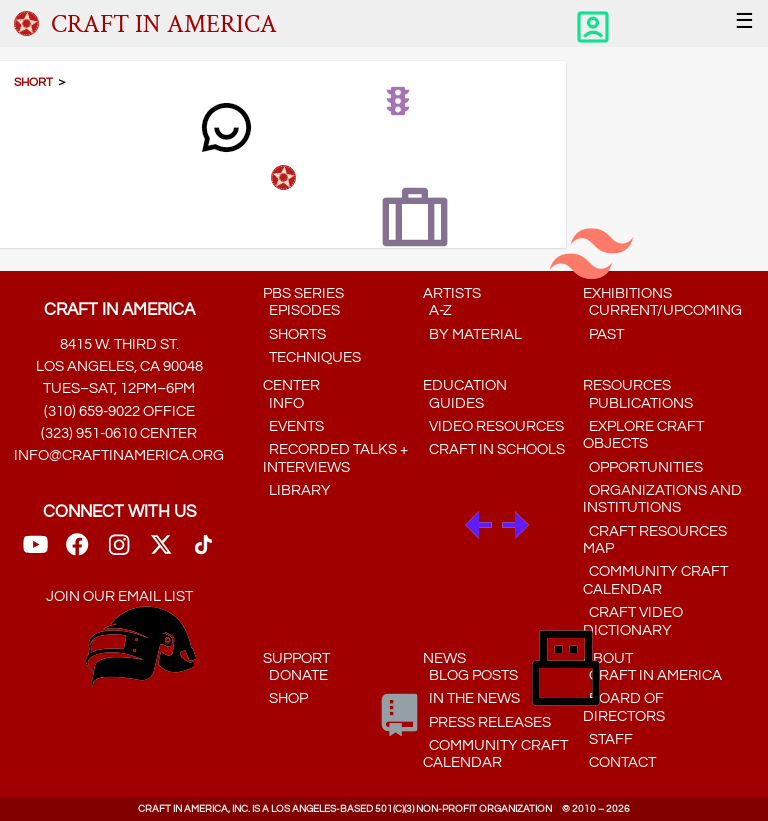 The width and height of the screenshot is (768, 821). I want to click on view account profile, so click(593, 27).